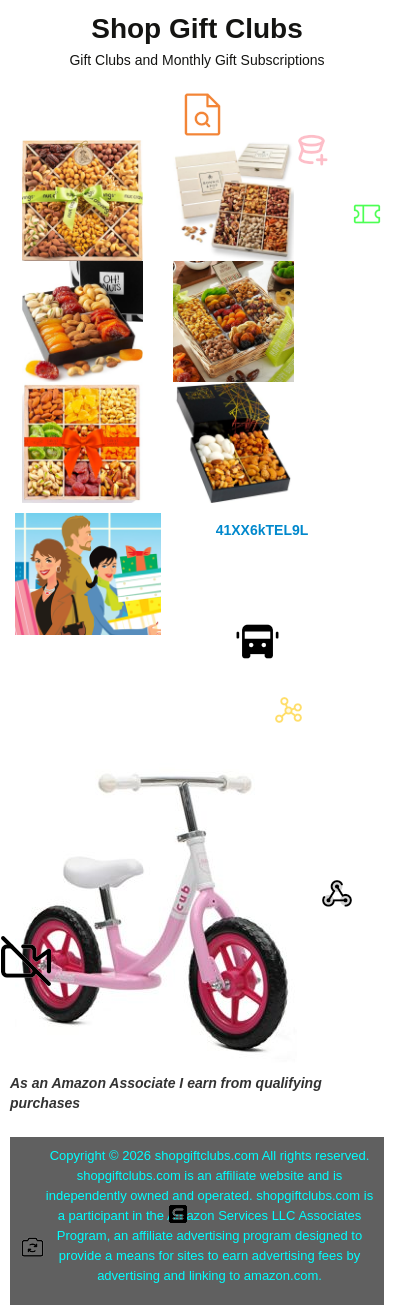 Image resolution: width=394 pixels, height=1305 pixels. Describe the element at coordinates (311, 149) in the screenshot. I see `add a new diabolo or juggling item` at that location.